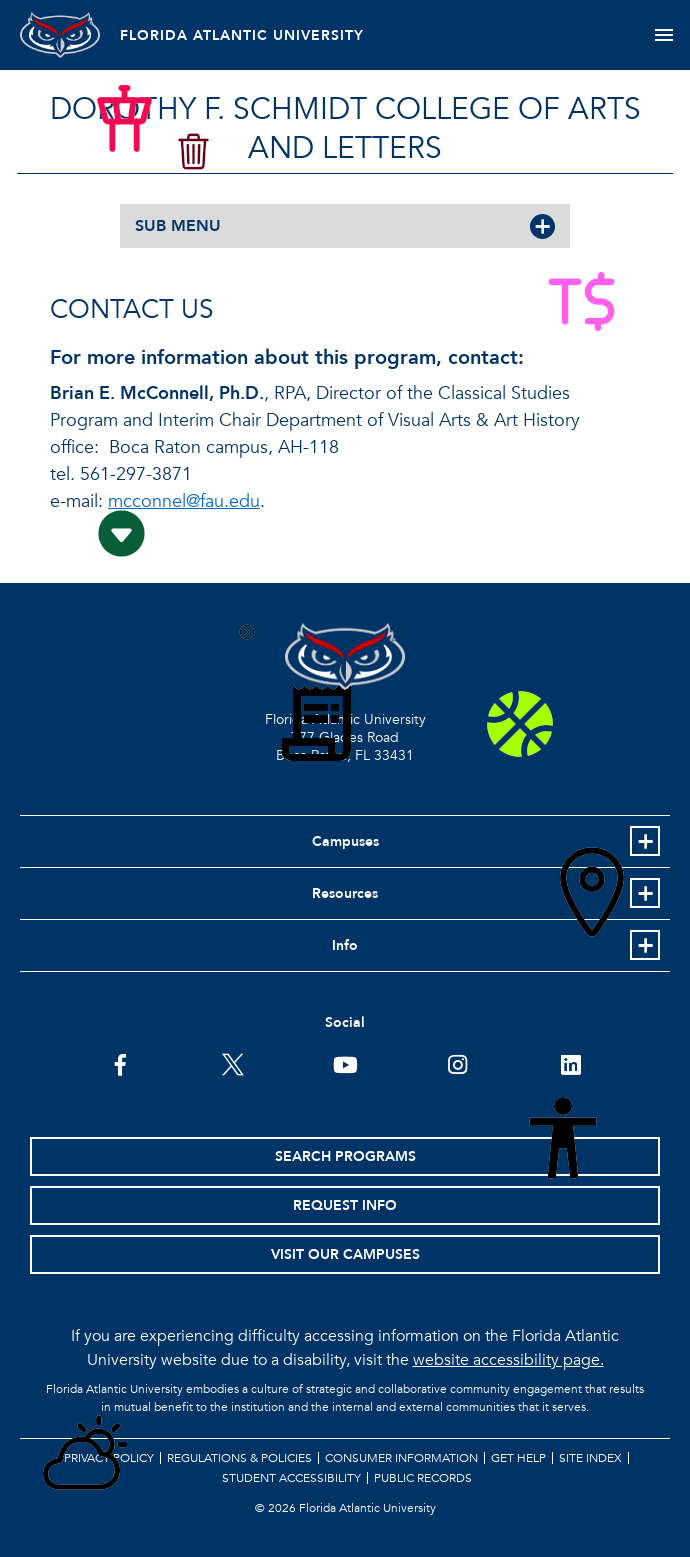 Image resolution: width=690 pixels, height=1557 pixels. I want to click on represents Tongan paʻanga currency (T$), so click(581, 301).